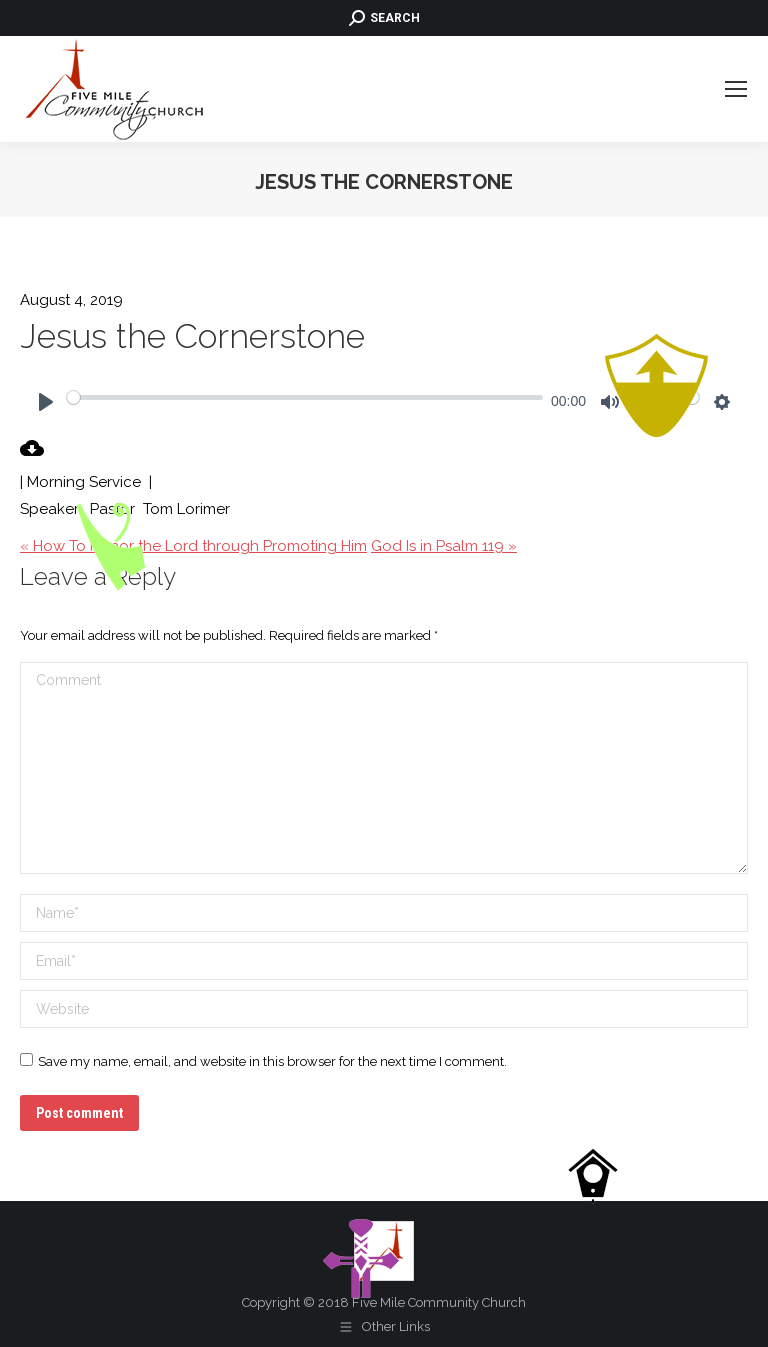 This screenshot has height=1347, width=768. What do you see at coordinates (111, 547) in the screenshot?
I see `select the deshret (ancient Egyptian red crown) symbol` at bounding box center [111, 547].